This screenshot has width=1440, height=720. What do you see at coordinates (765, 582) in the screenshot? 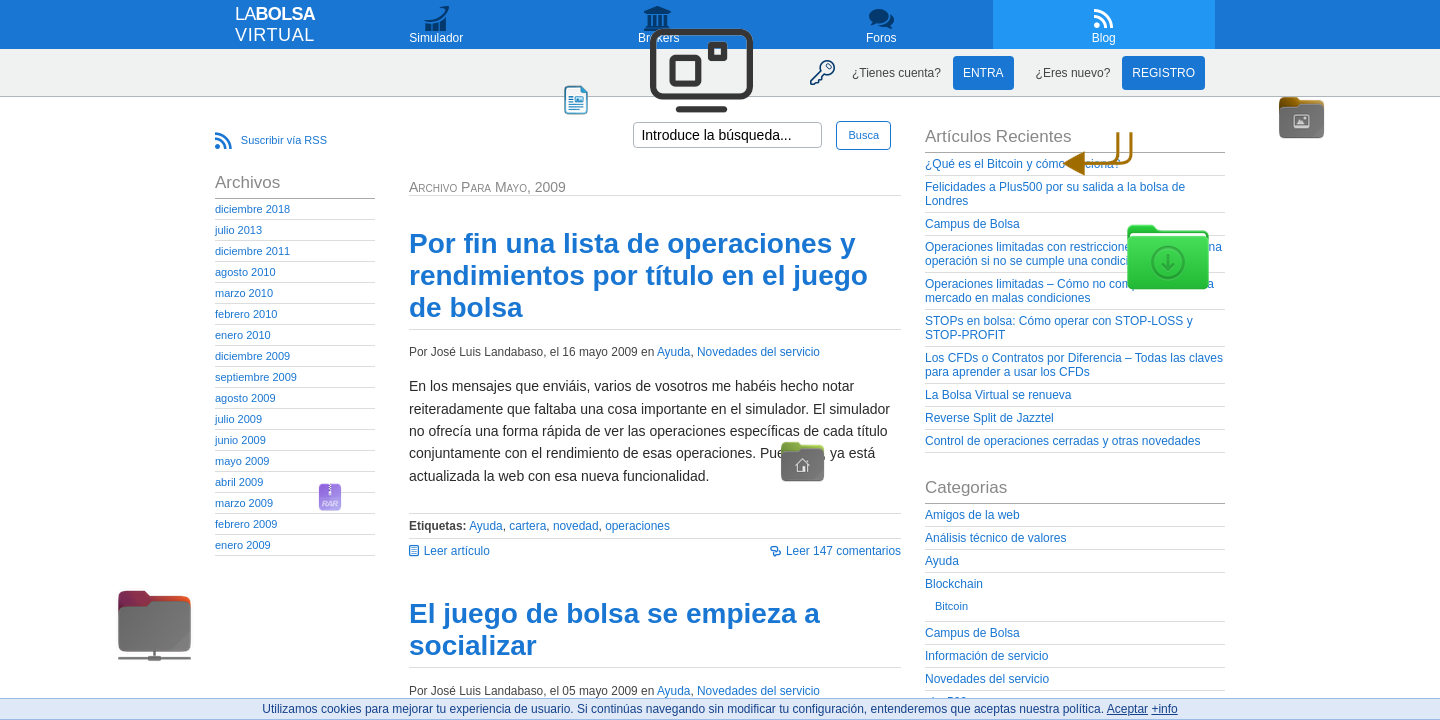
I see `indicates file or folder syncing to cloud` at bounding box center [765, 582].